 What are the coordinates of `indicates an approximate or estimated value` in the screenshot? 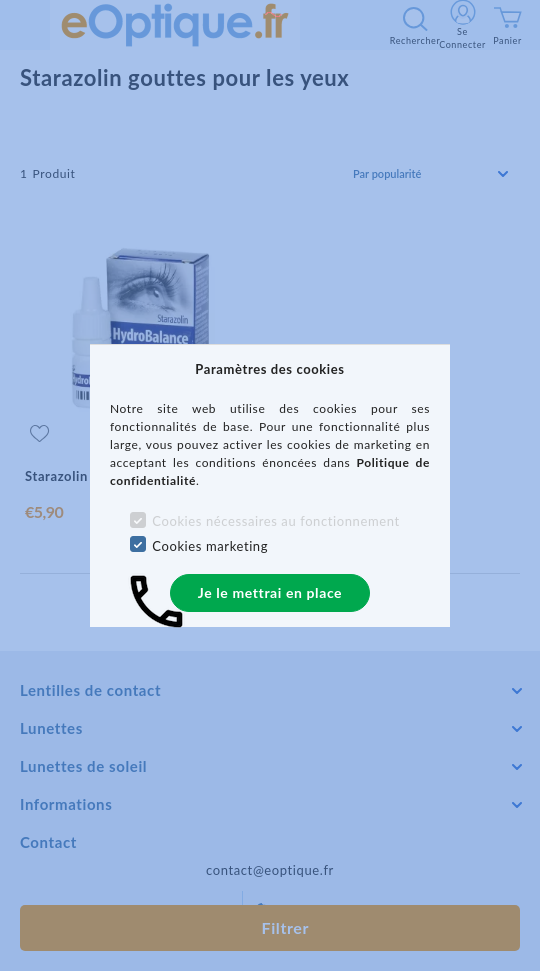 It's located at (273, 14).